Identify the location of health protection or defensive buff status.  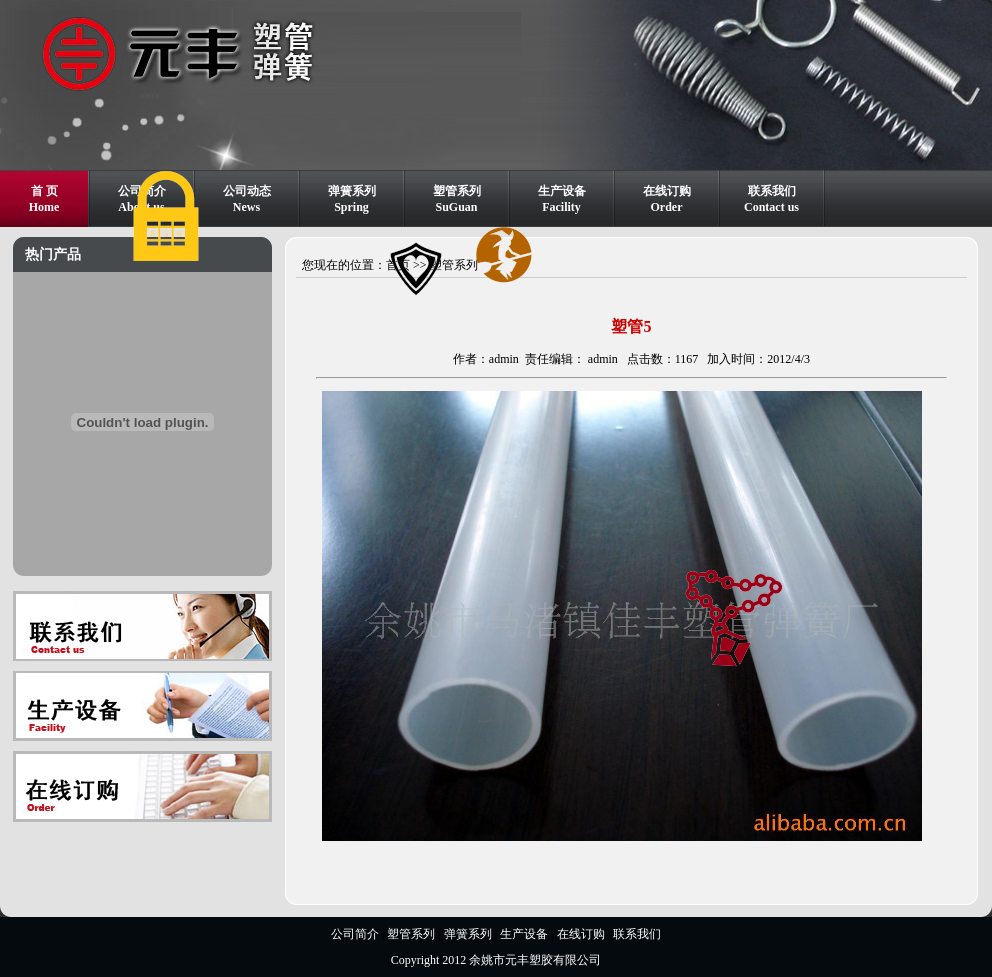
(416, 268).